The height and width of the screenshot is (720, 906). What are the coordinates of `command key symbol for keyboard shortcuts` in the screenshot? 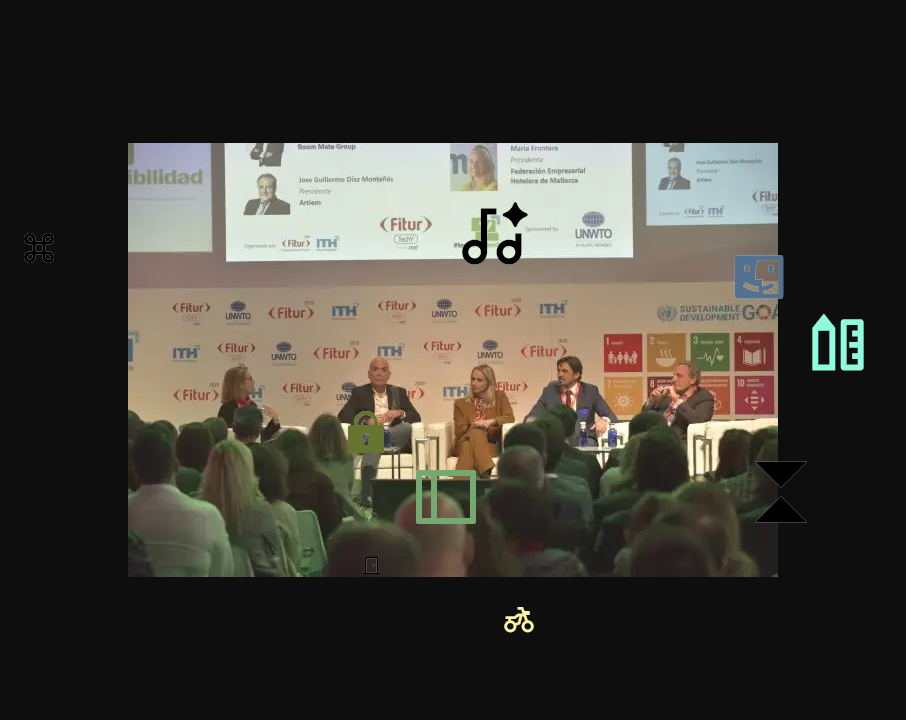 It's located at (39, 248).